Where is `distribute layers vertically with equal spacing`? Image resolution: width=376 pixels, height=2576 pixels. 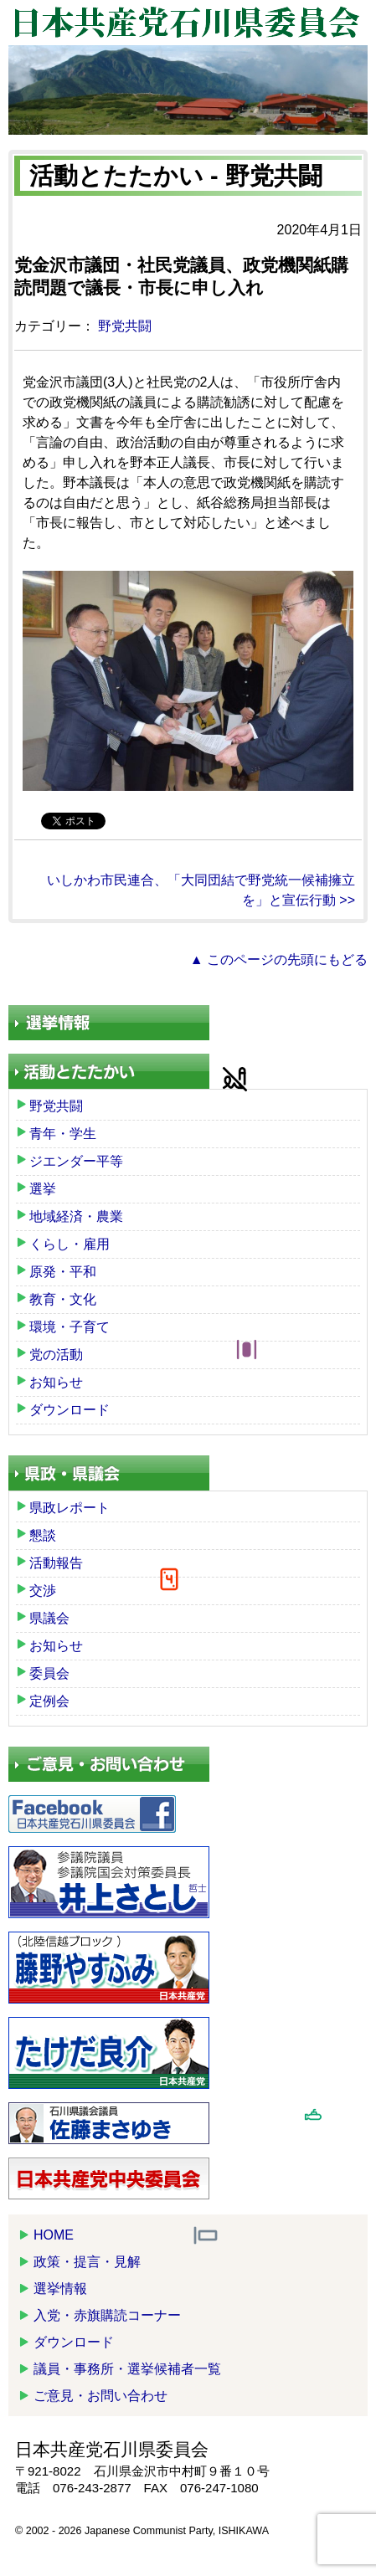 distribute layers vertically with equal spacing is located at coordinates (246, 1349).